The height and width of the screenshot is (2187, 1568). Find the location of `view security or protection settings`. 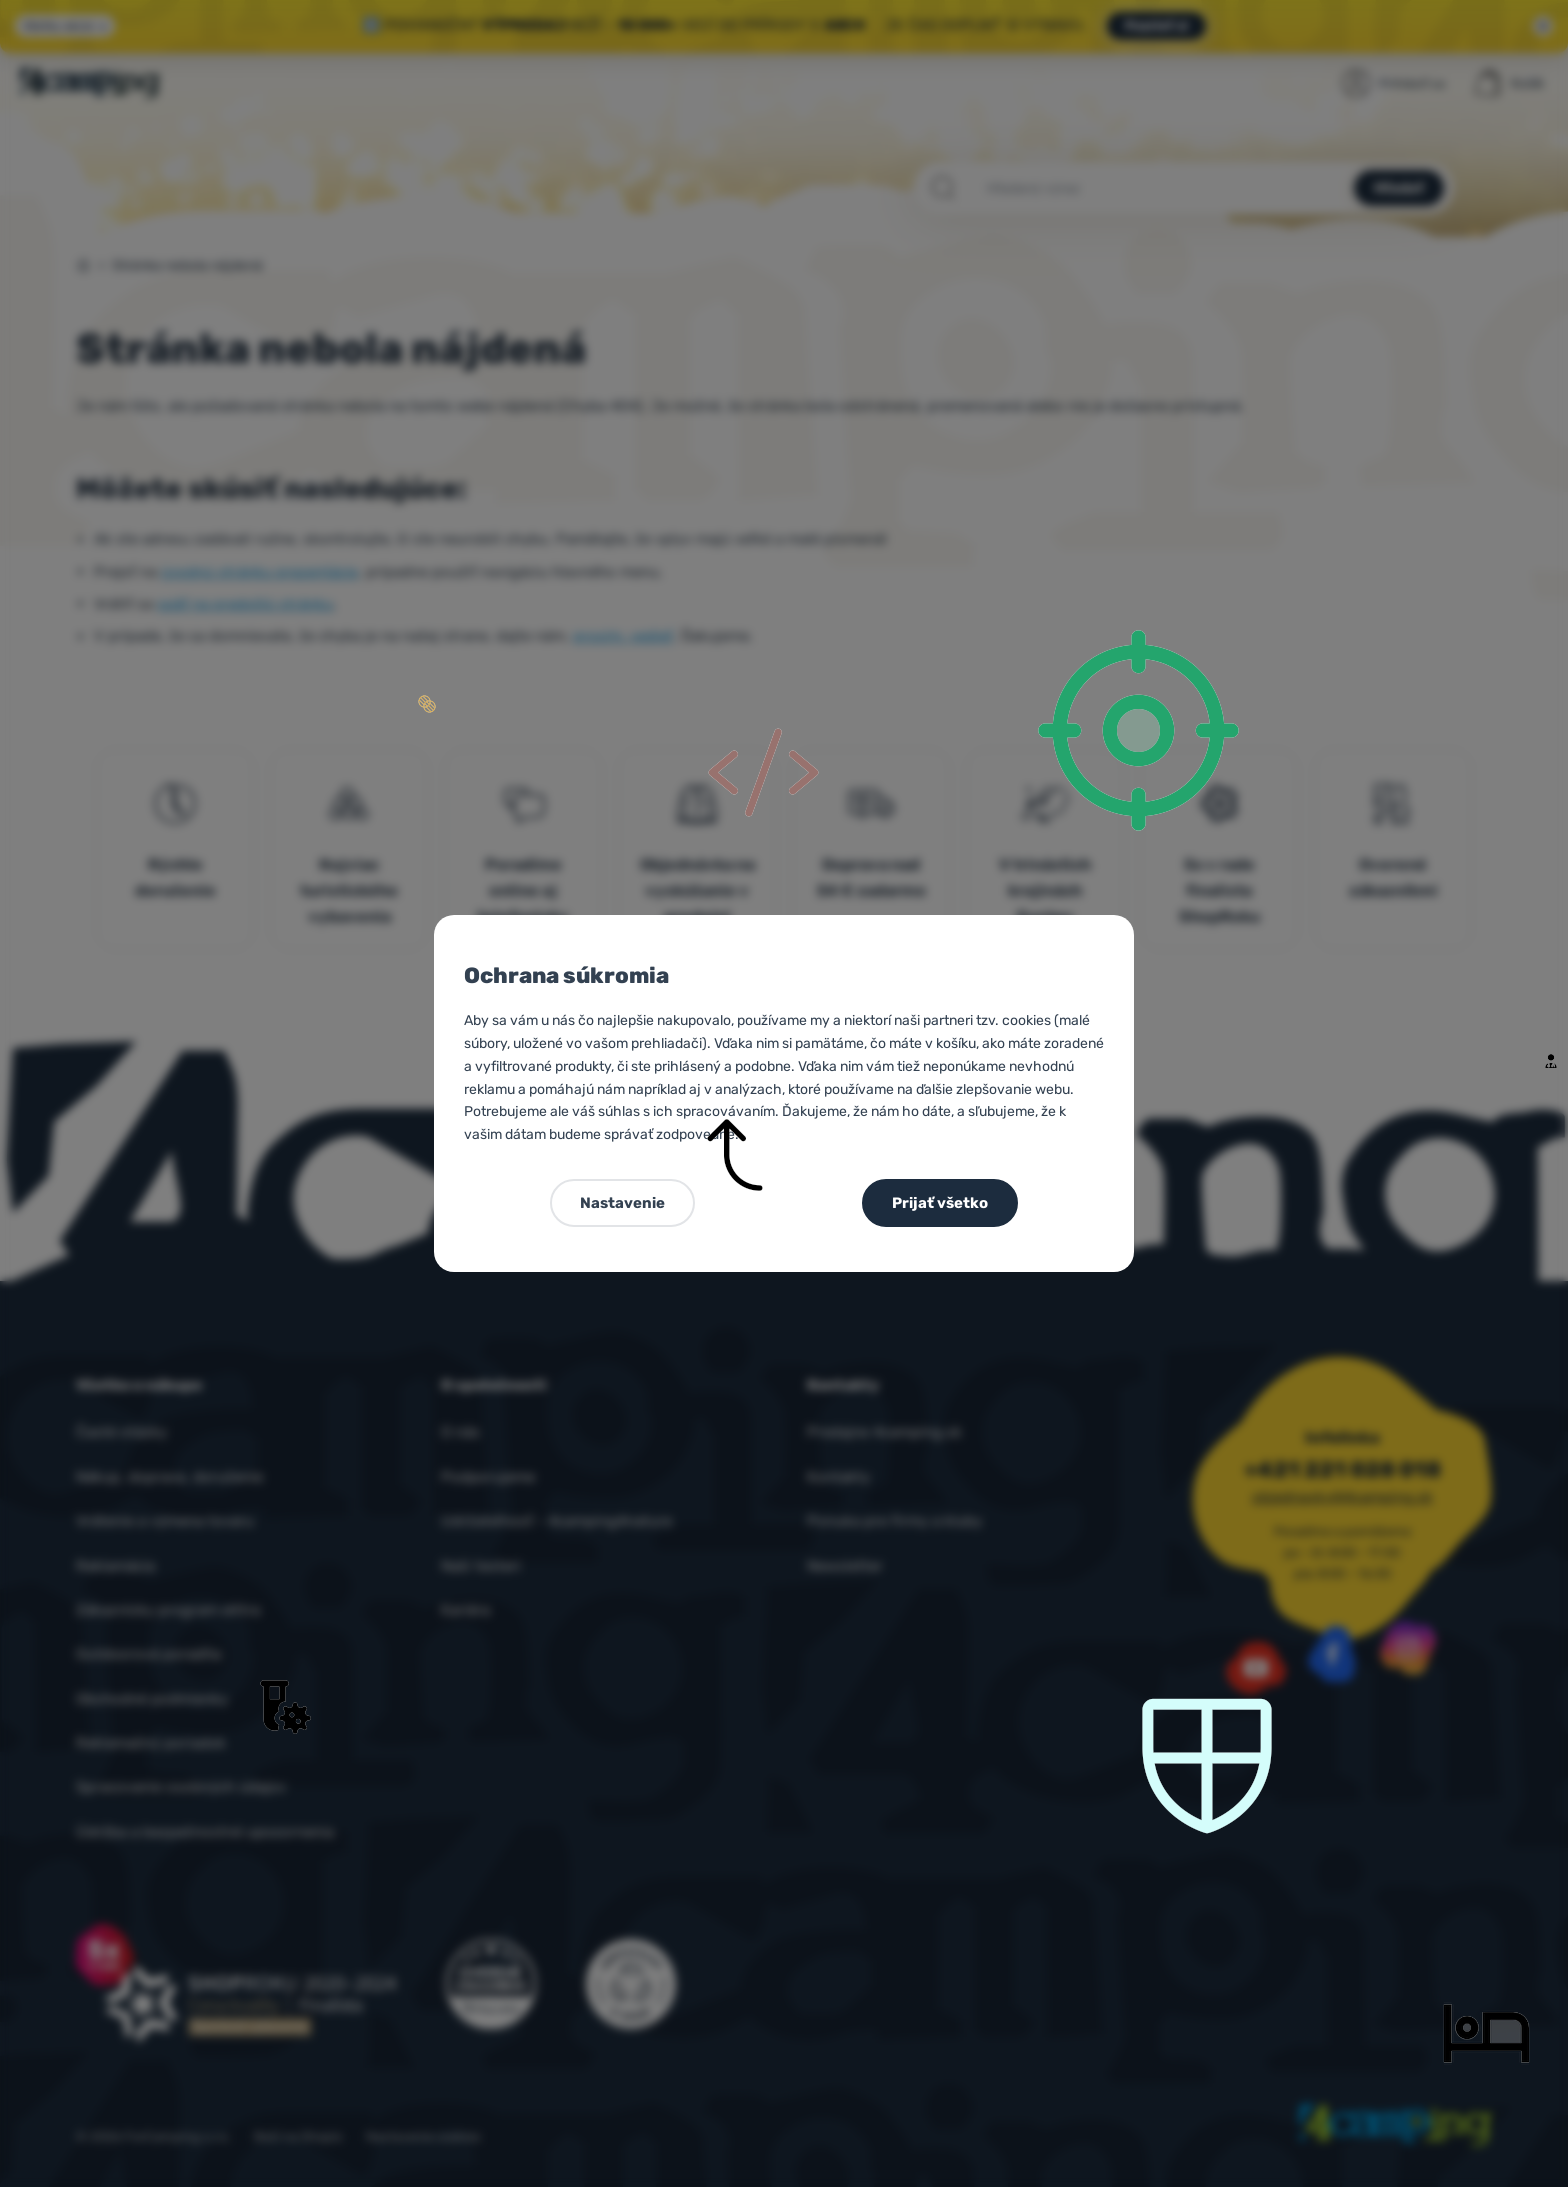

view security or protection settings is located at coordinates (1207, 1758).